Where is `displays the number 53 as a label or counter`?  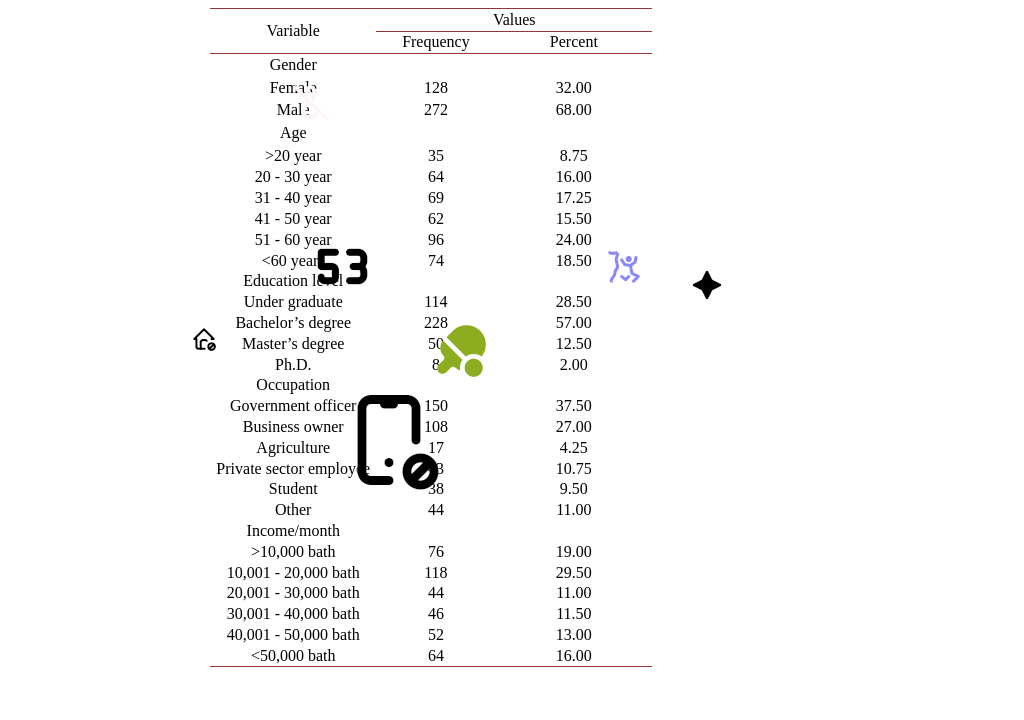 displays the number 53 as a label or counter is located at coordinates (342, 266).